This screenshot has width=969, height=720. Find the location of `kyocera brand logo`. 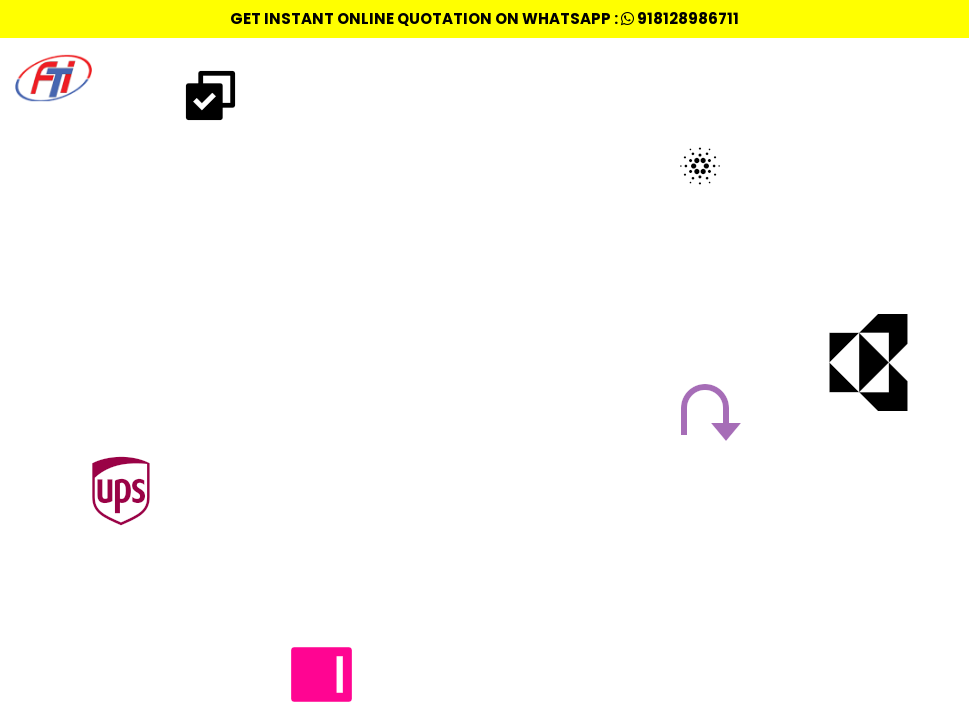

kyocera brand logo is located at coordinates (868, 362).